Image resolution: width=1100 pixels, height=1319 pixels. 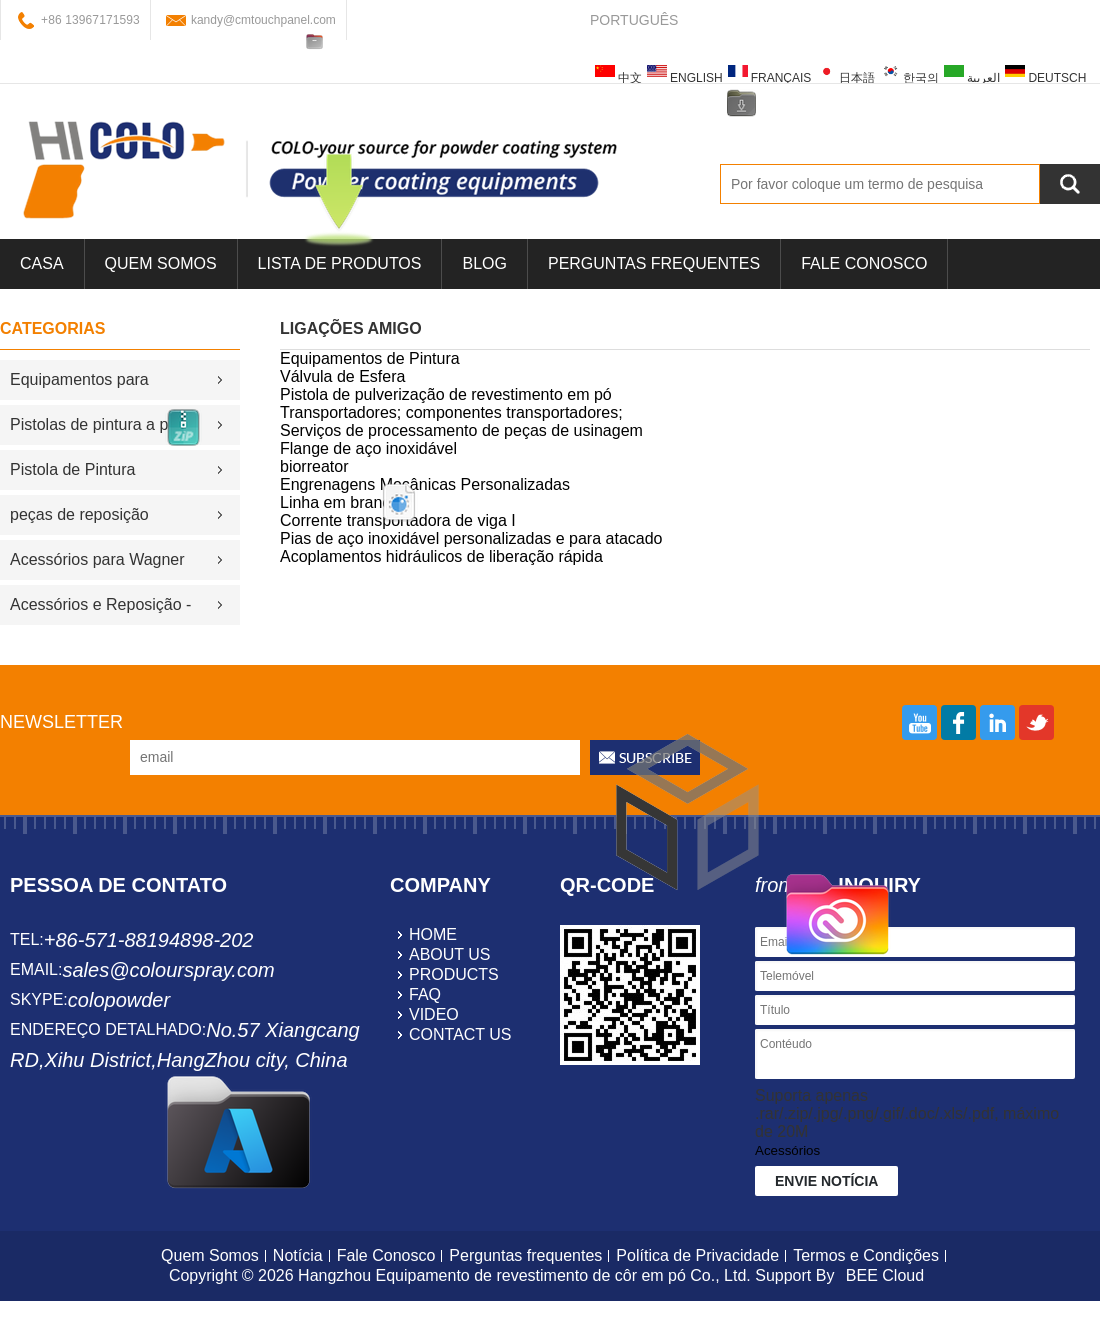 I want to click on open adobe creative cloud files folder, so click(x=837, y=917).